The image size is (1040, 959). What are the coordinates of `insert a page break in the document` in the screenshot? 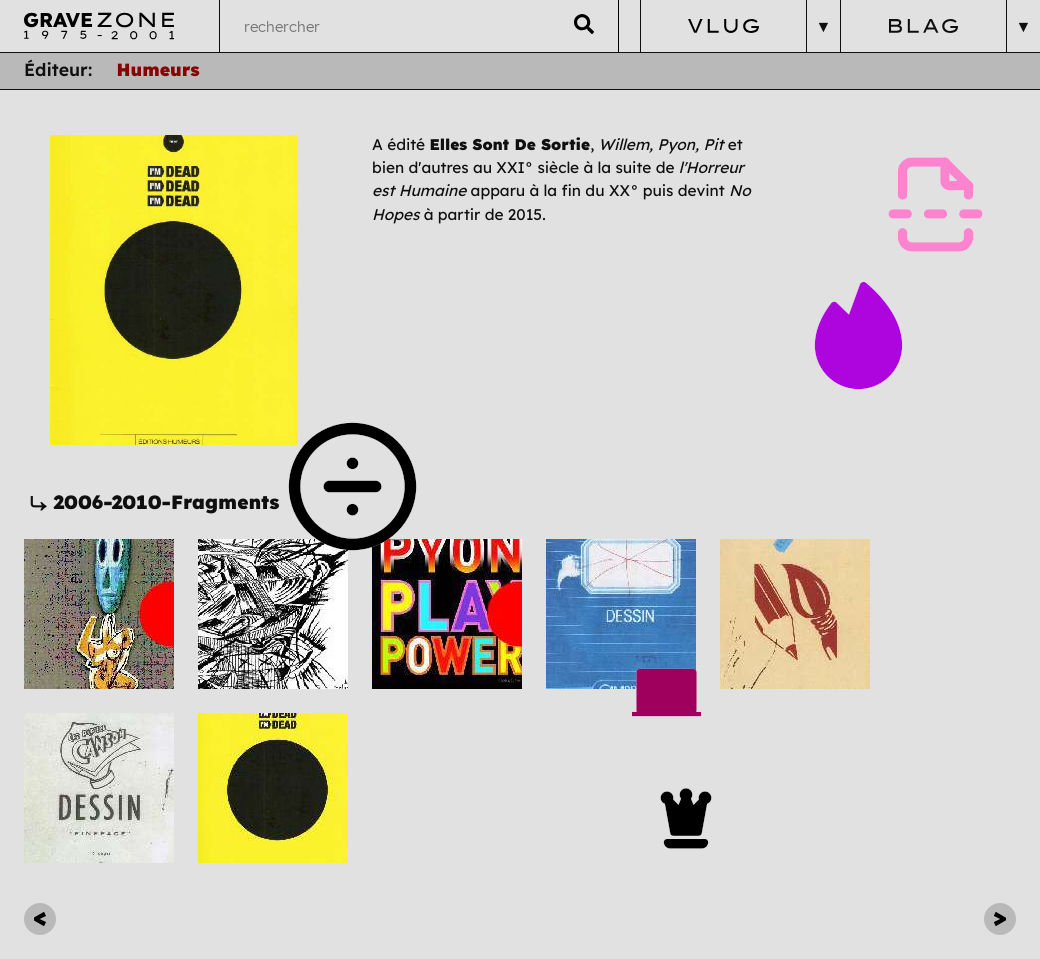 It's located at (935, 204).